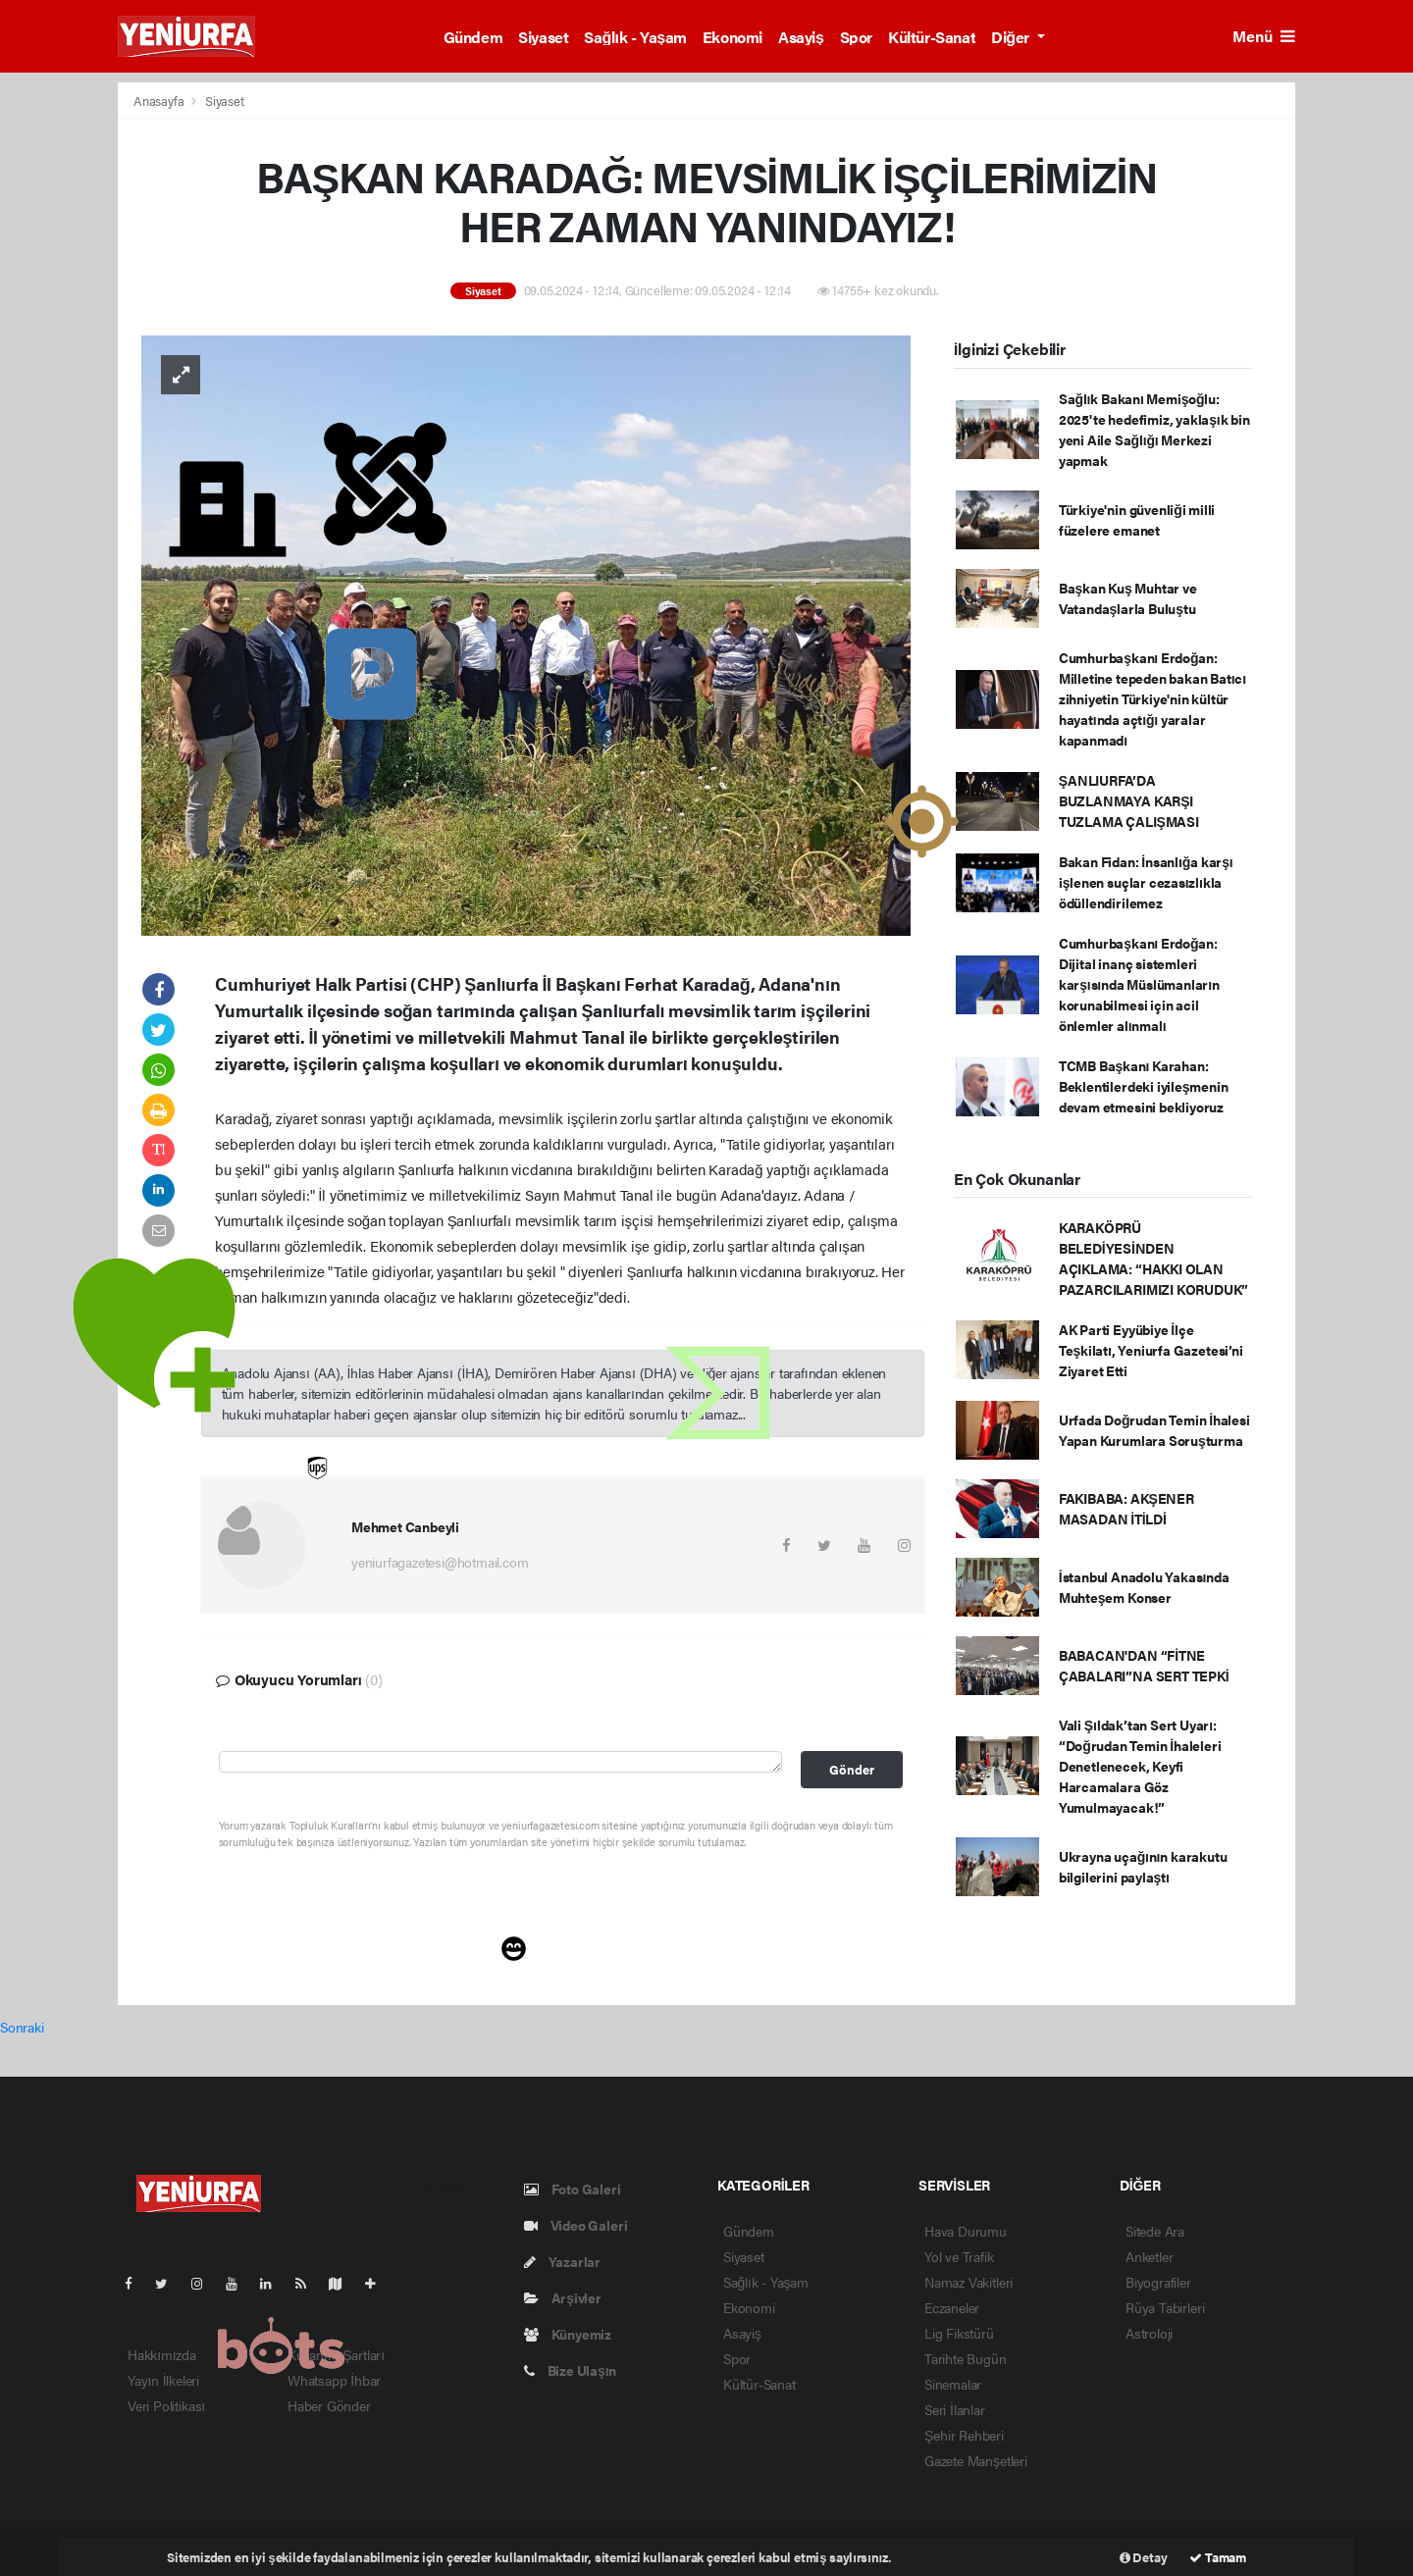 The width and height of the screenshot is (1413, 2576). What do you see at coordinates (921, 821) in the screenshot?
I see `view current location` at bounding box center [921, 821].